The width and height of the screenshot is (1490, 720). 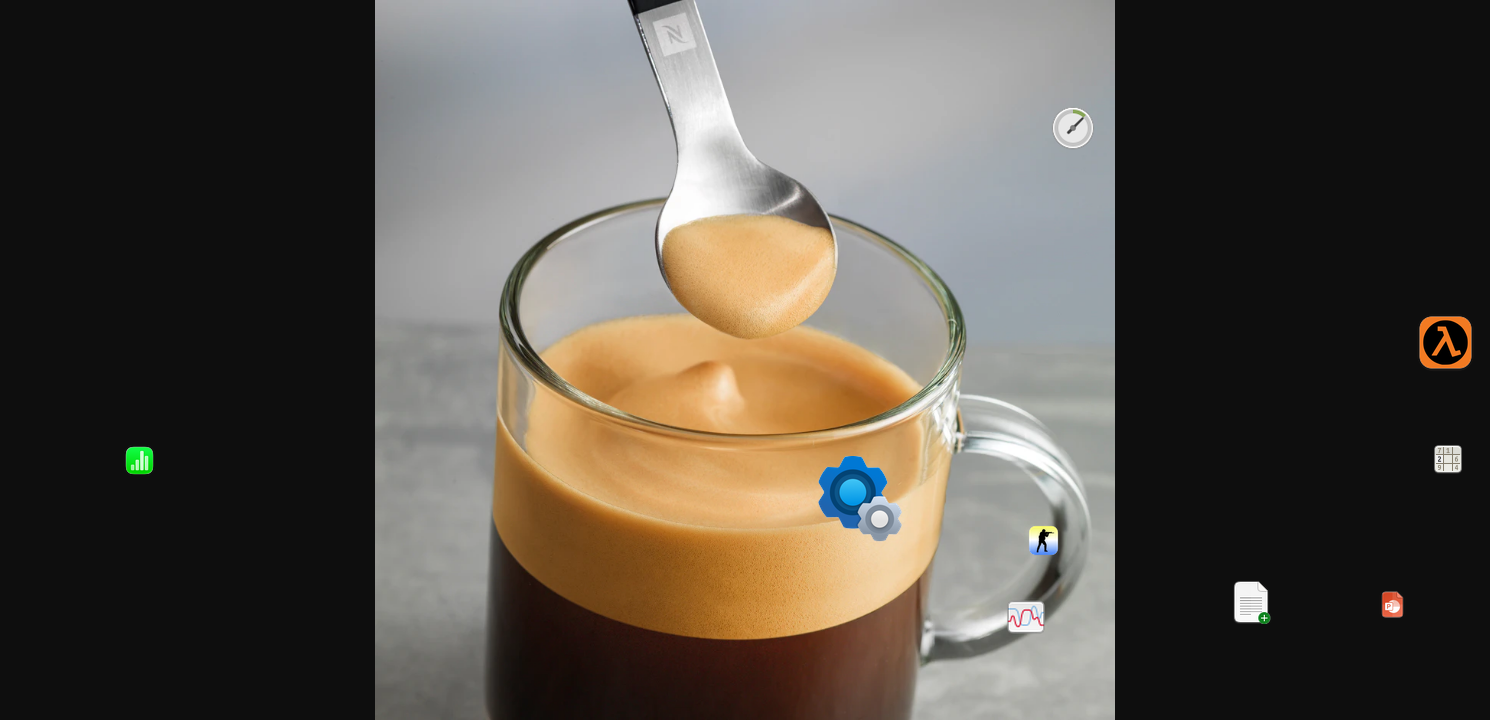 I want to click on launch counter-strike, so click(x=1043, y=540).